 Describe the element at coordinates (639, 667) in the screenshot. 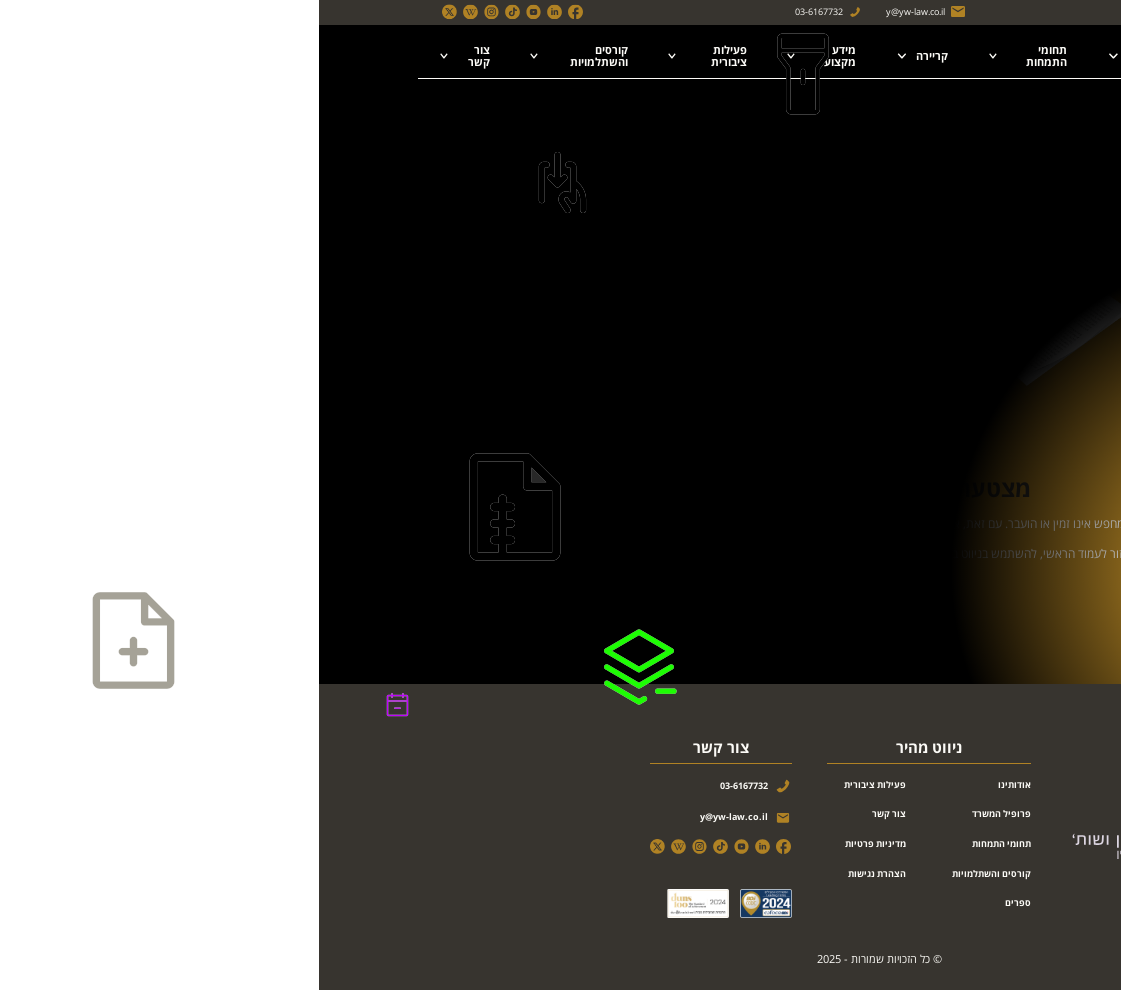

I see `remove a layer from the stack` at that location.